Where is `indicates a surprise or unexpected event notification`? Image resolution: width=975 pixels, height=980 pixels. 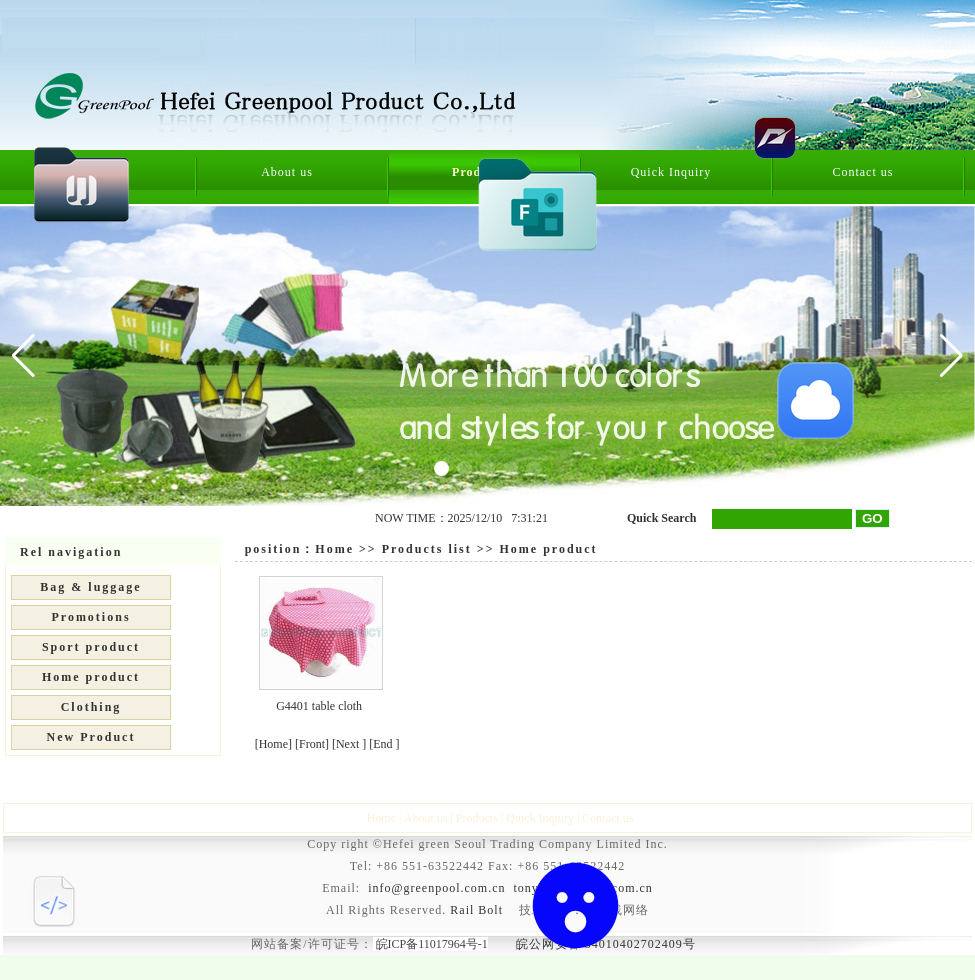
indicates a surprise or unexpected event notification is located at coordinates (575, 905).